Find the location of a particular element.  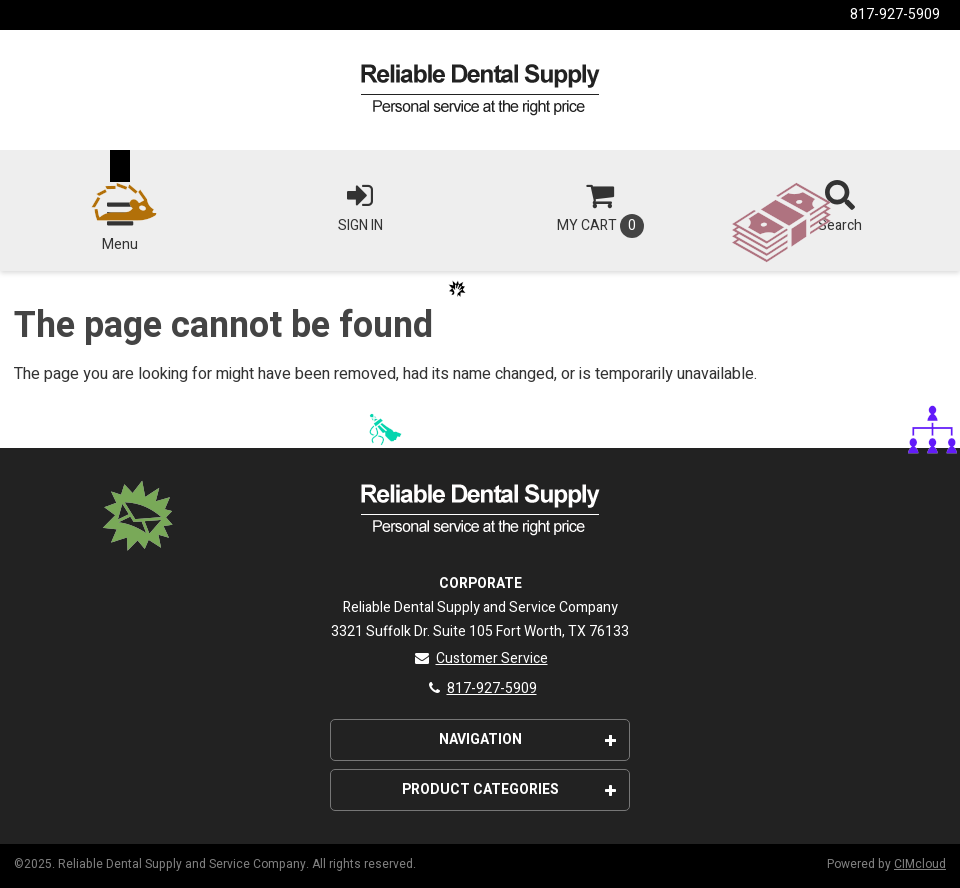

view your wallet or account balance is located at coordinates (781, 222).